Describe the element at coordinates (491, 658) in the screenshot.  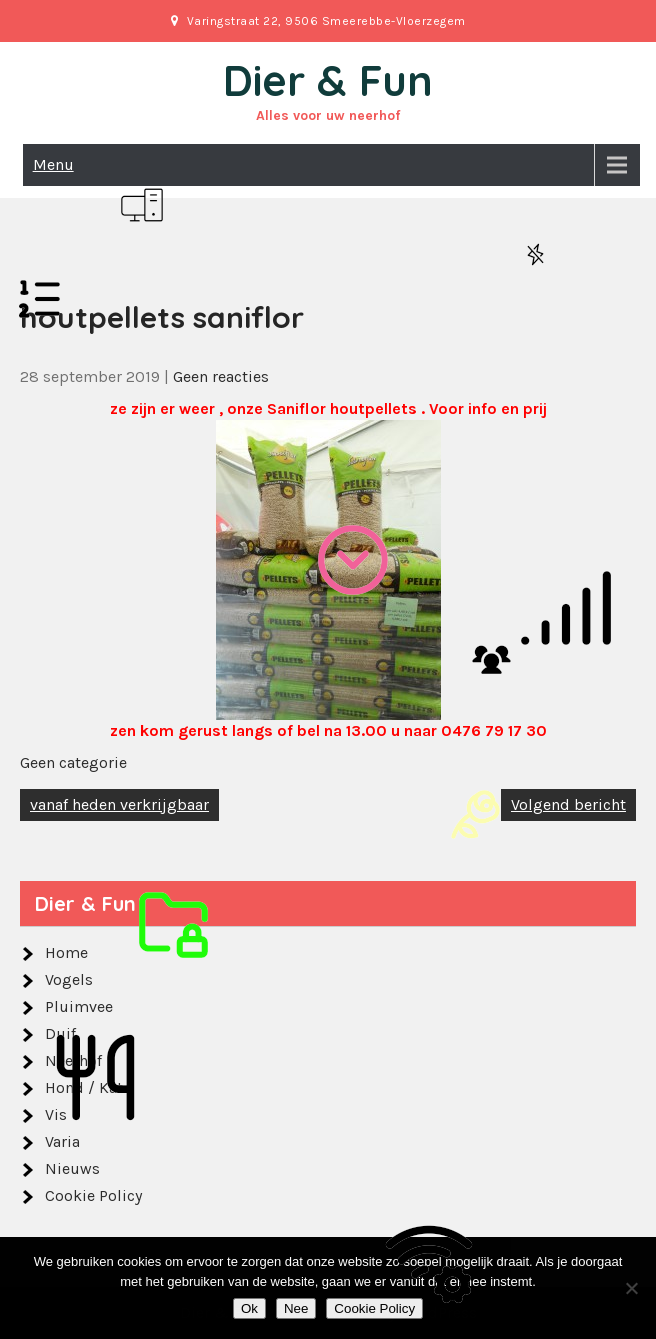
I see `view group members or team` at that location.